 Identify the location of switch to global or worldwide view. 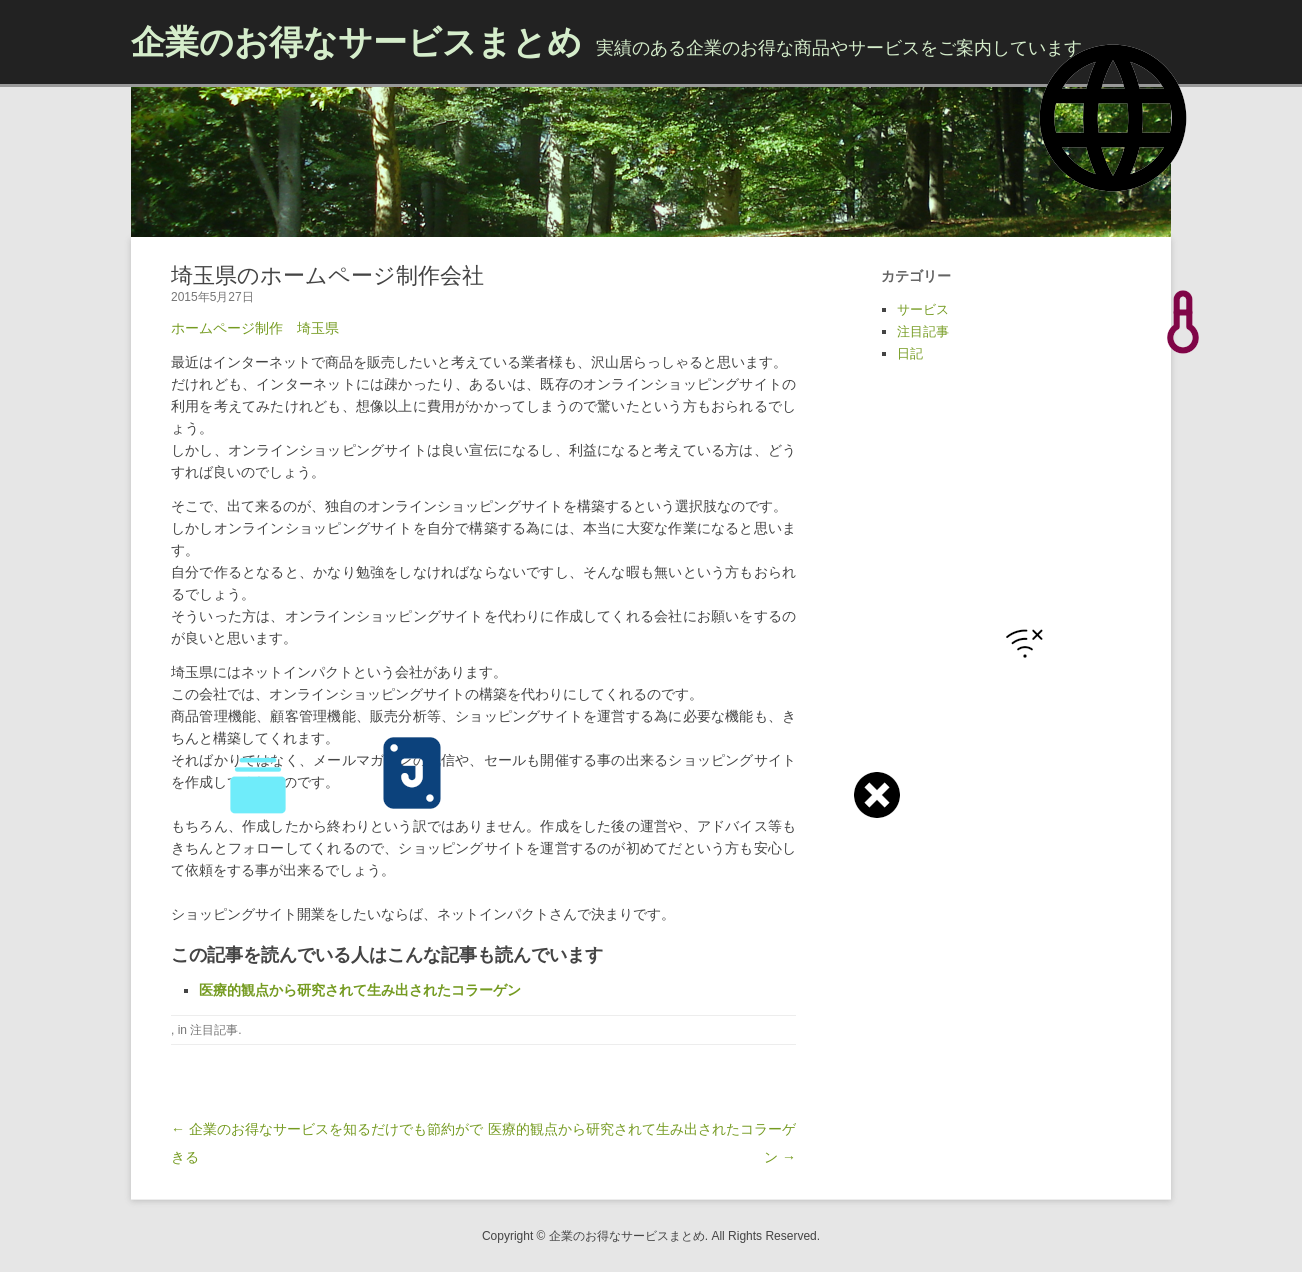
(1113, 118).